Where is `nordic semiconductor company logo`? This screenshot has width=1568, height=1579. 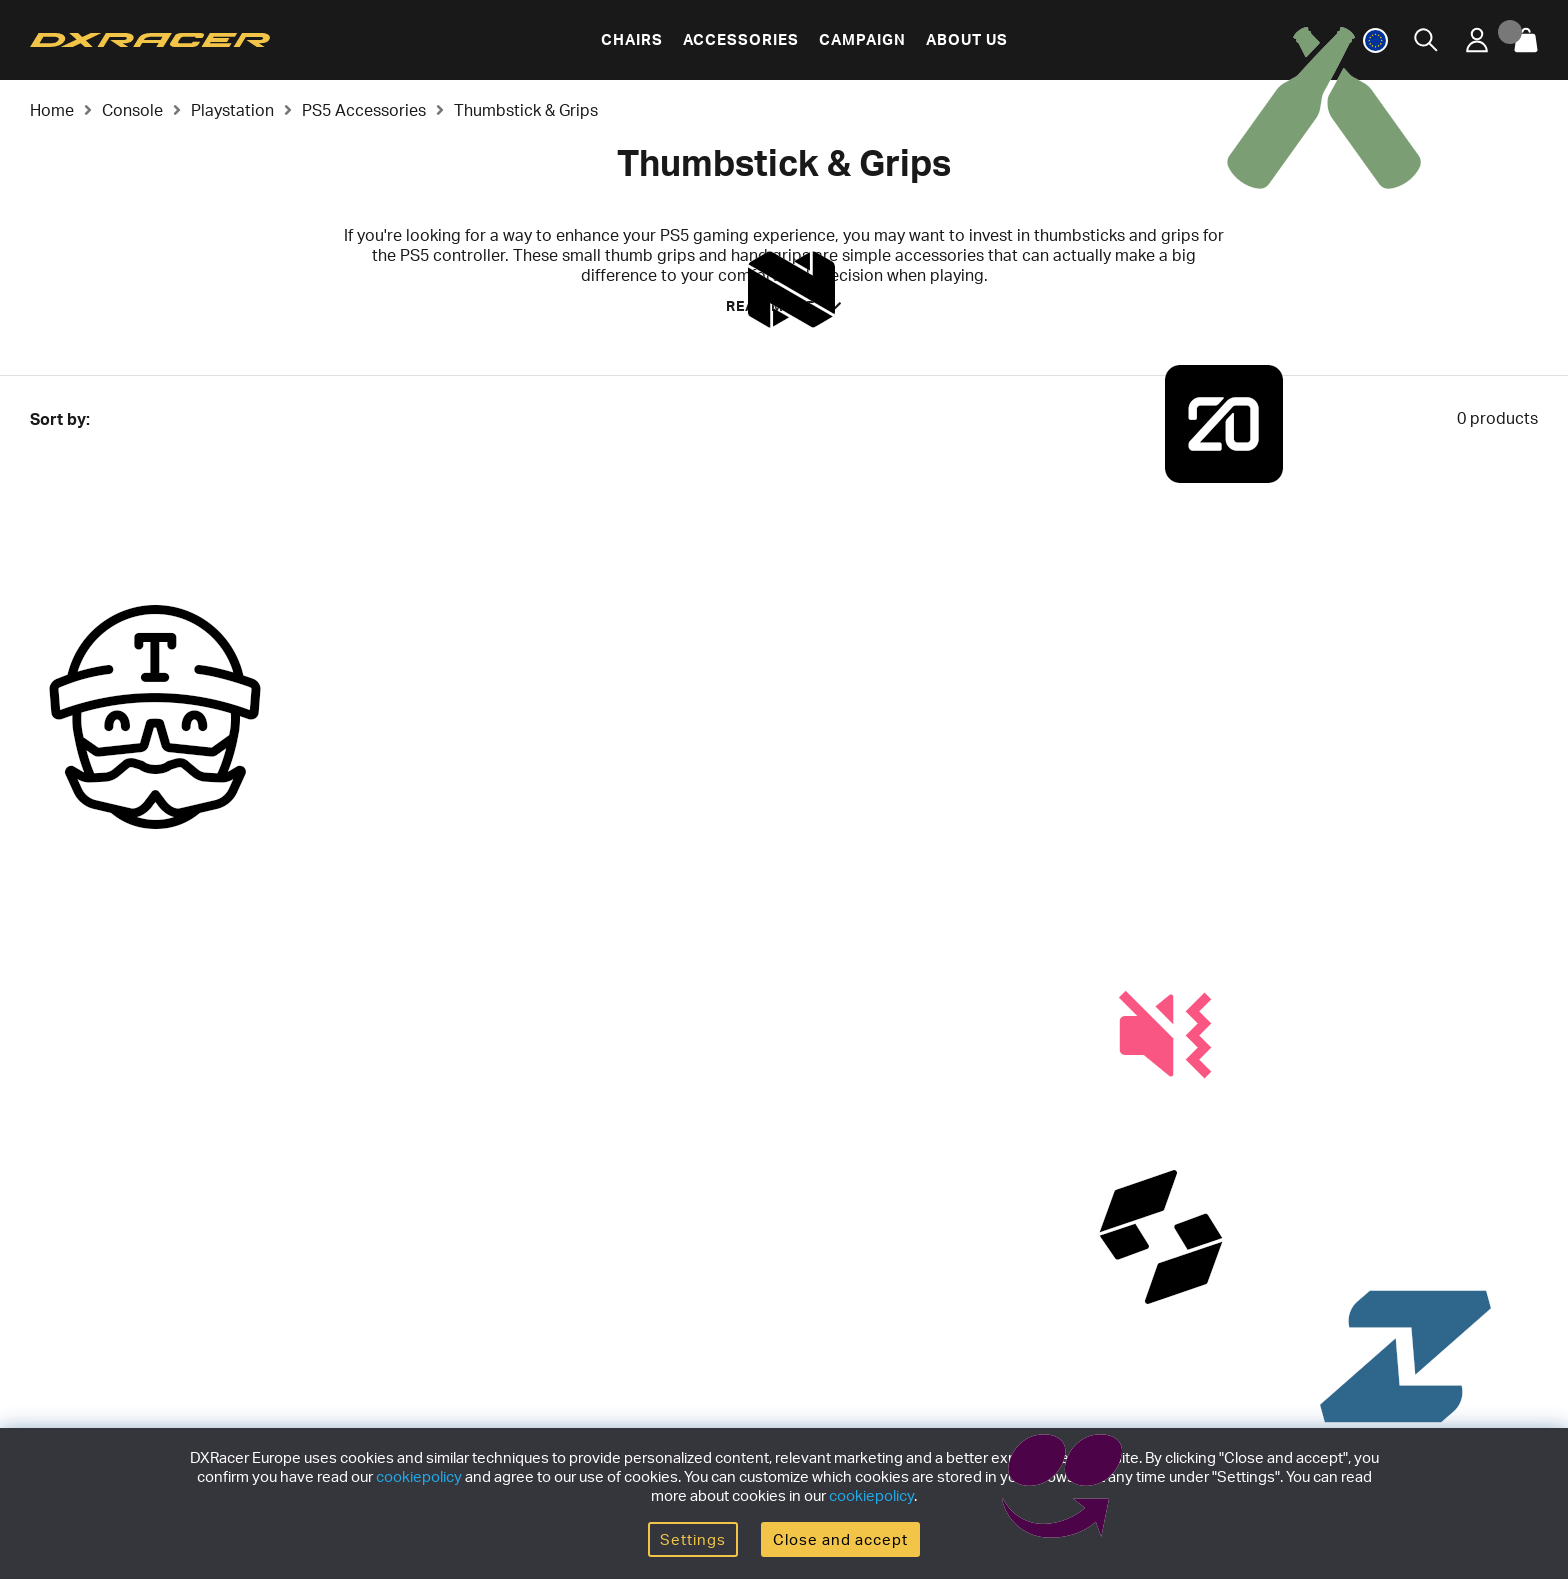 nordic semiconductor company logo is located at coordinates (791, 289).